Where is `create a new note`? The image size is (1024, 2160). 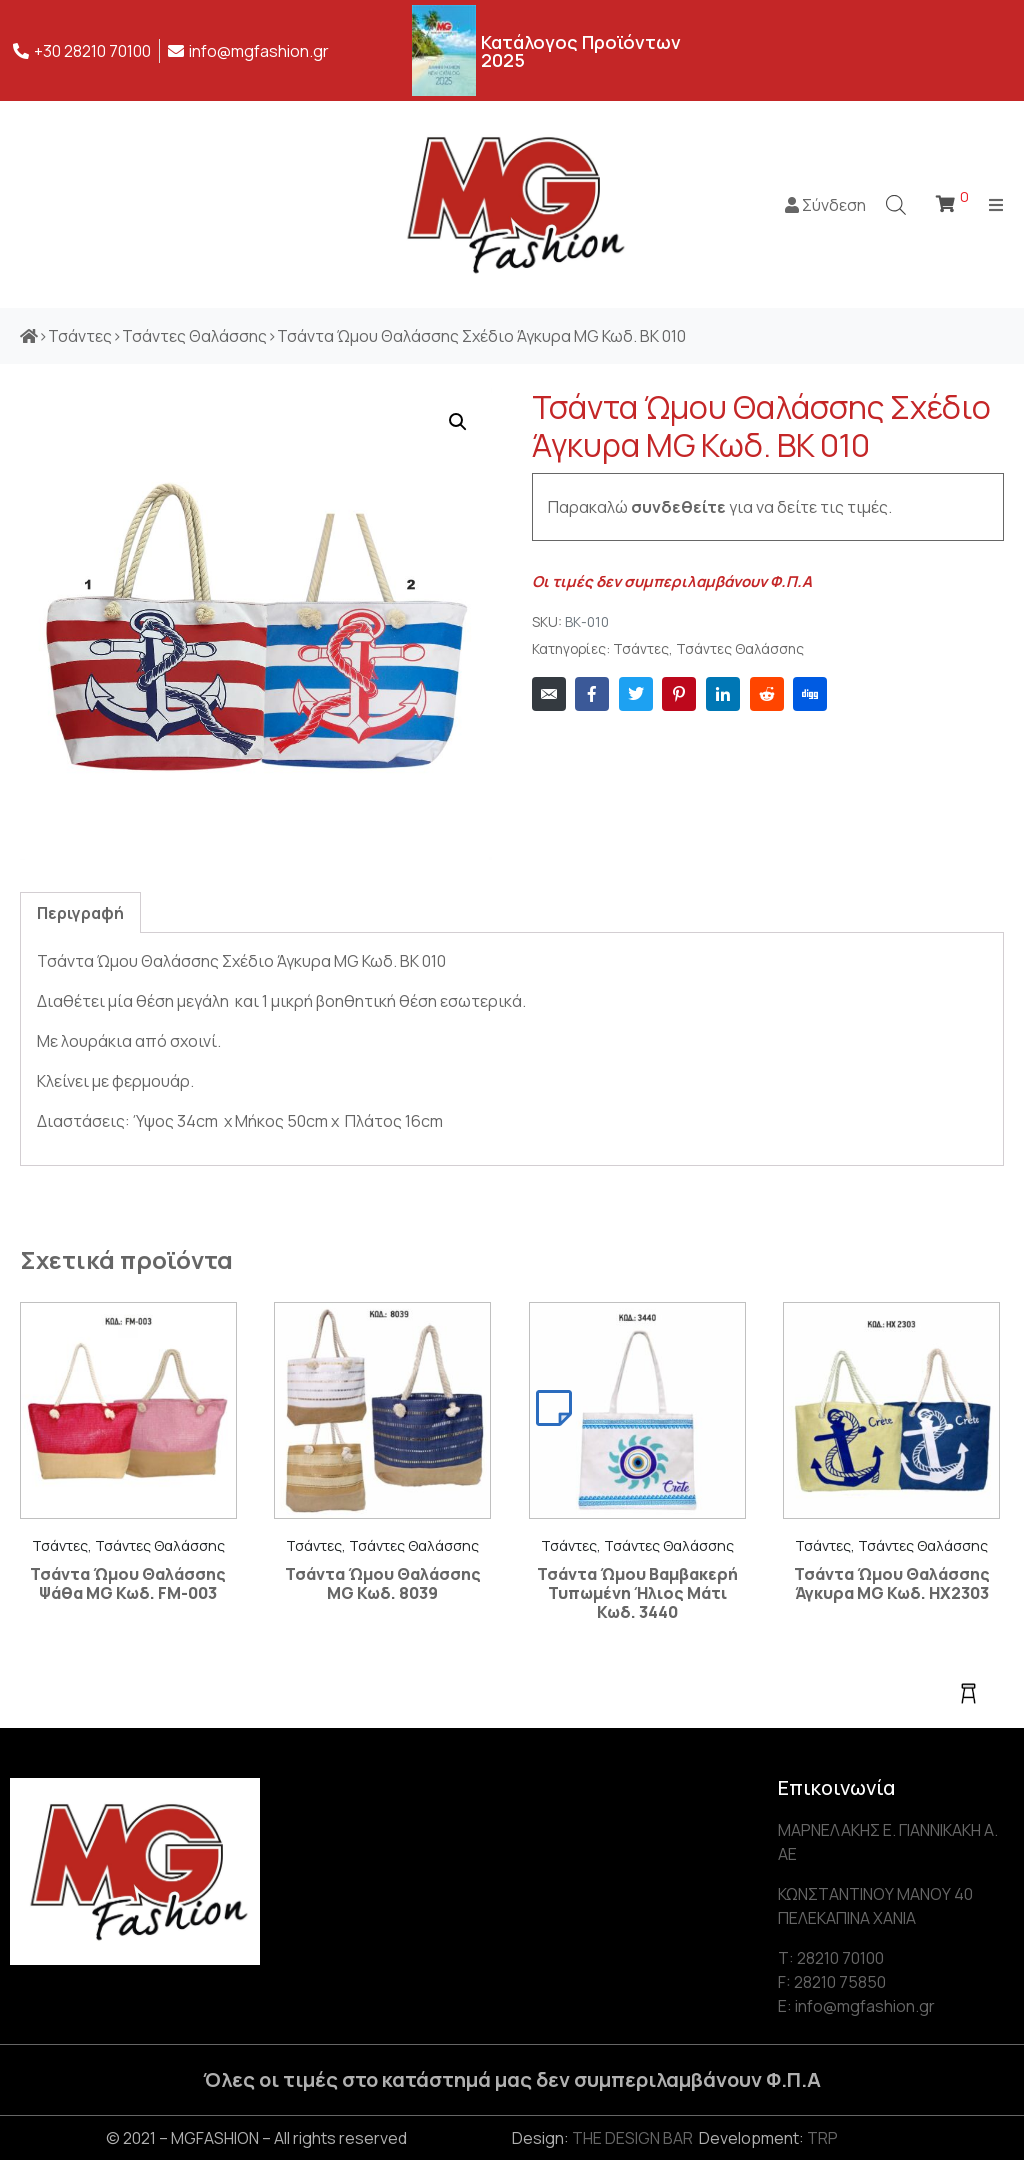
create a new note is located at coordinates (554, 1408).